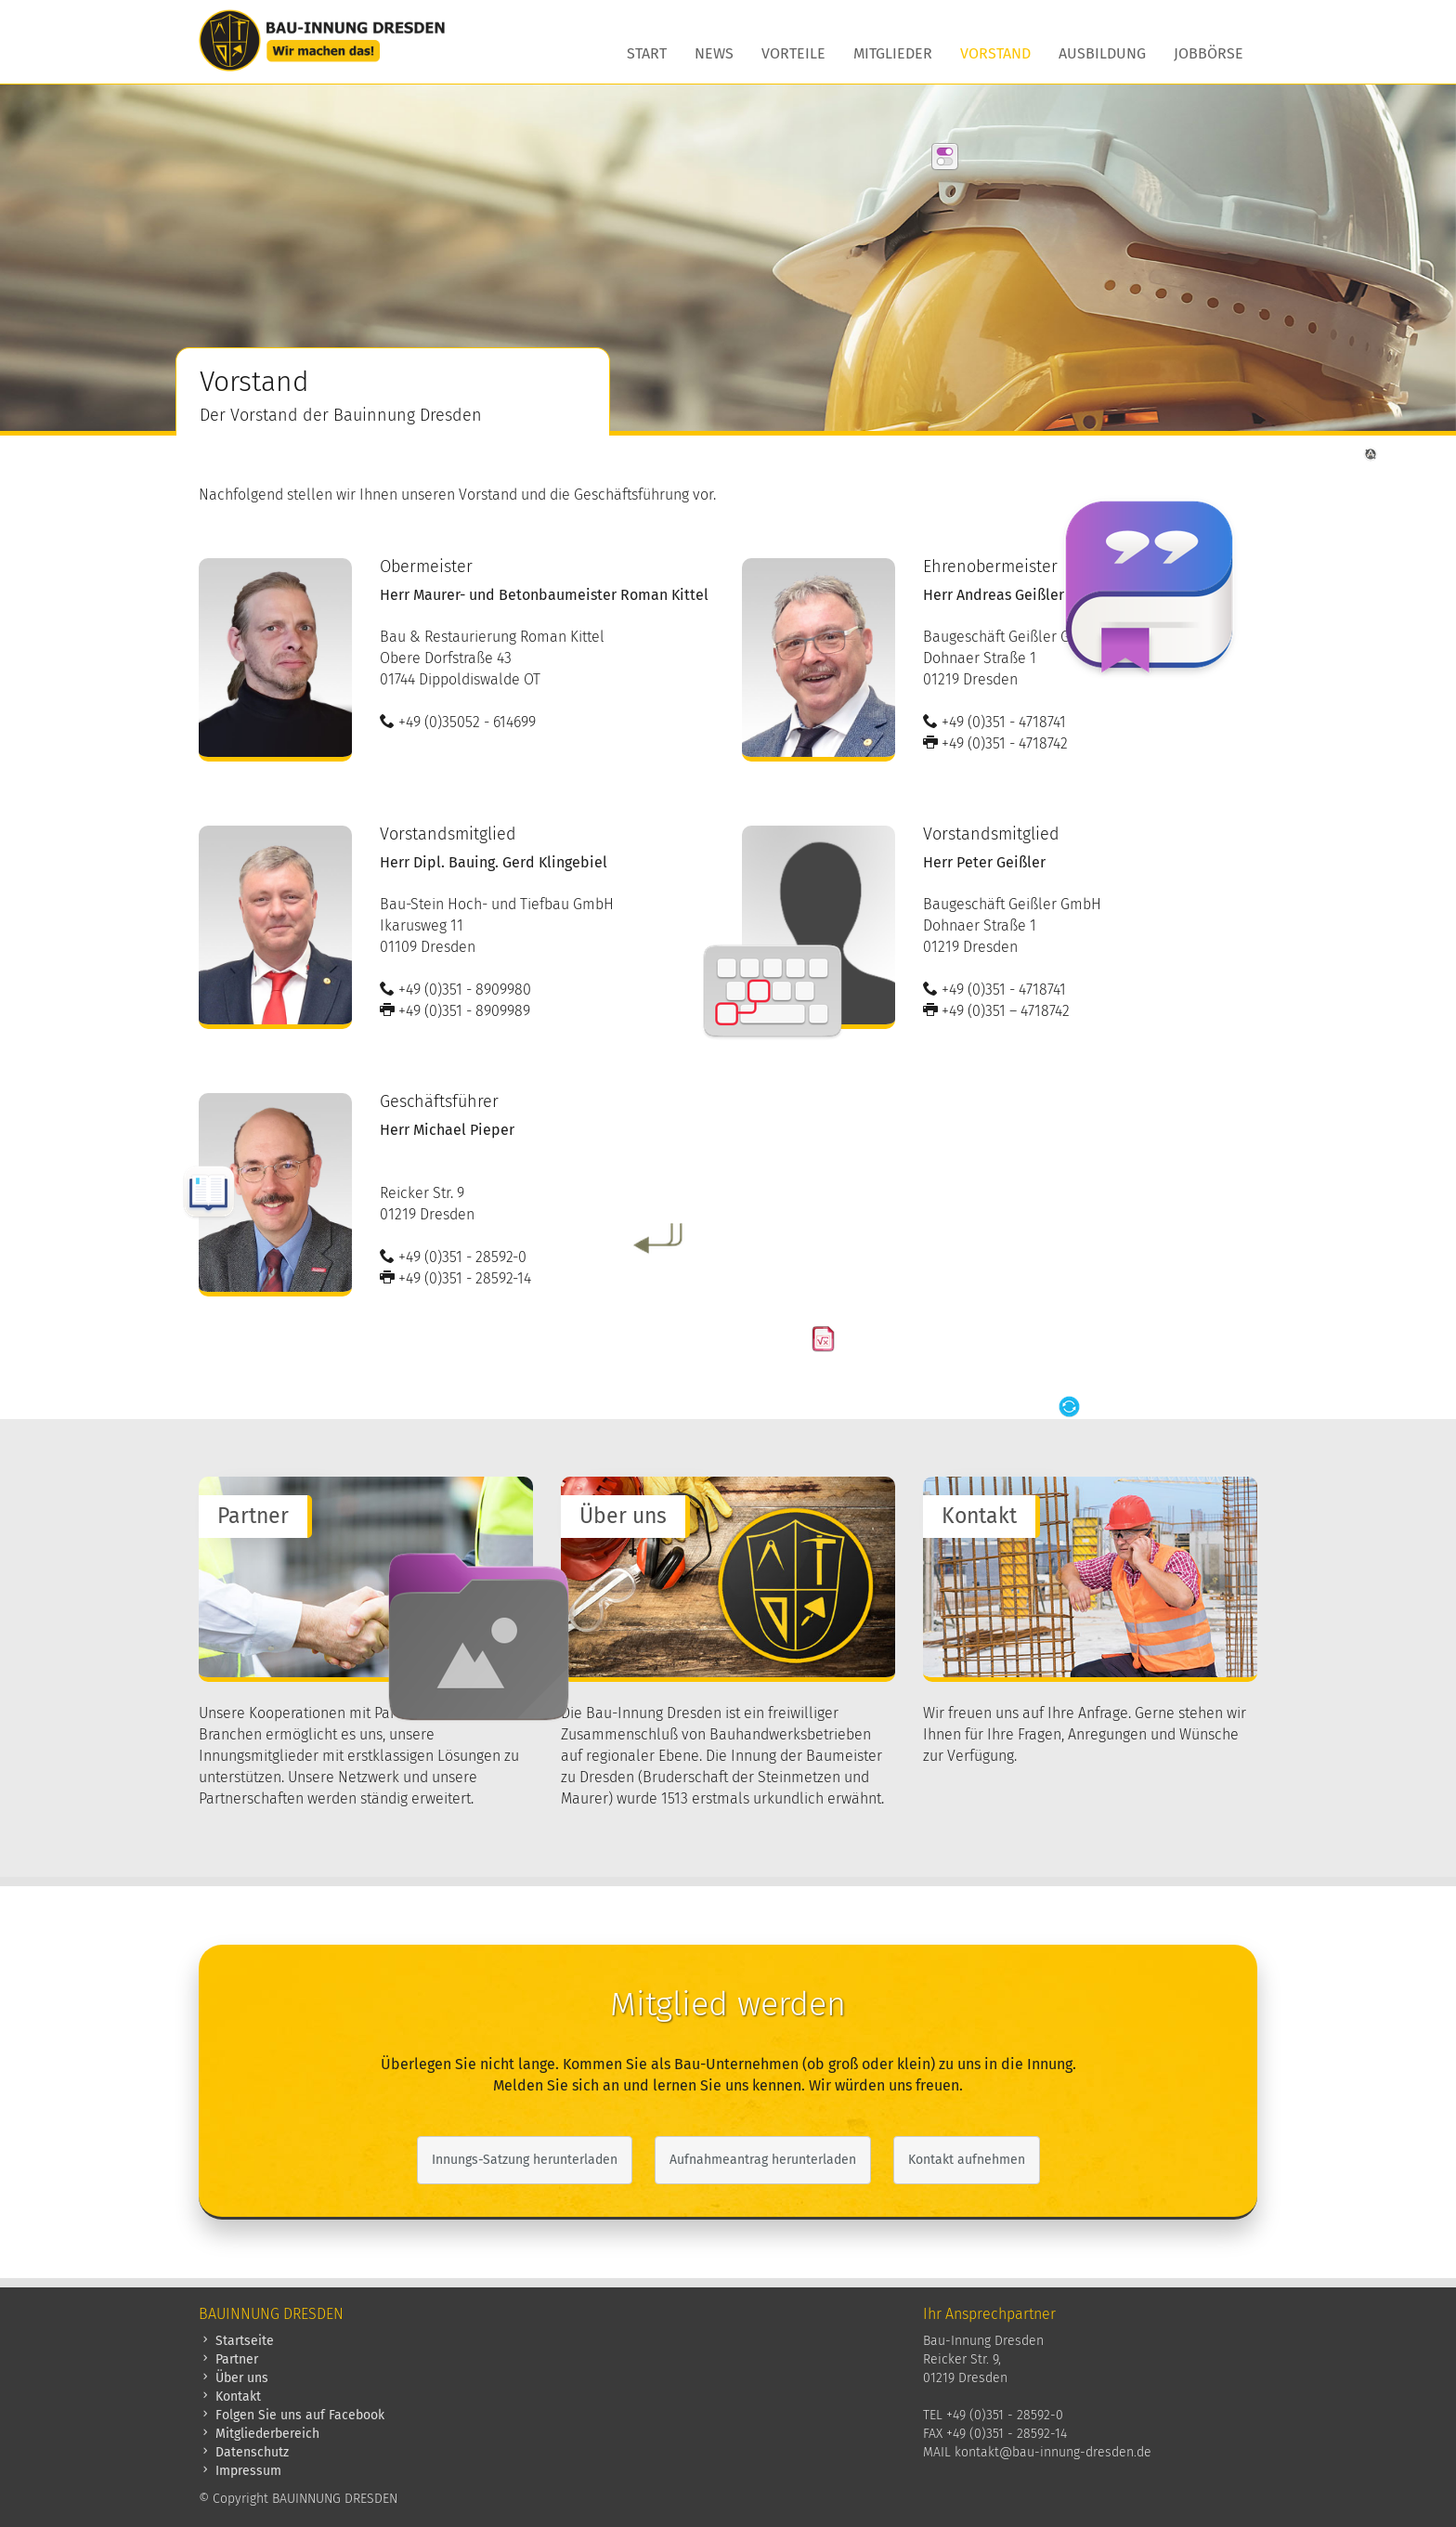  I want to click on access keyboard shortcut settings, so click(773, 991).